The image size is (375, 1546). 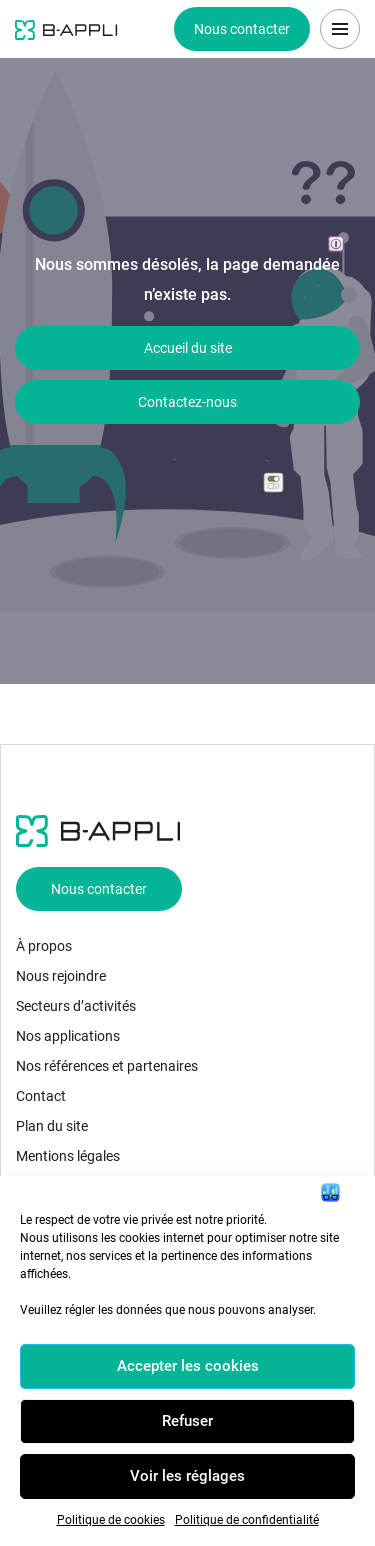 What do you see at coordinates (330, 1192) in the screenshot?
I see `open geekbench to benchmark device performance` at bounding box center [330, 1192].